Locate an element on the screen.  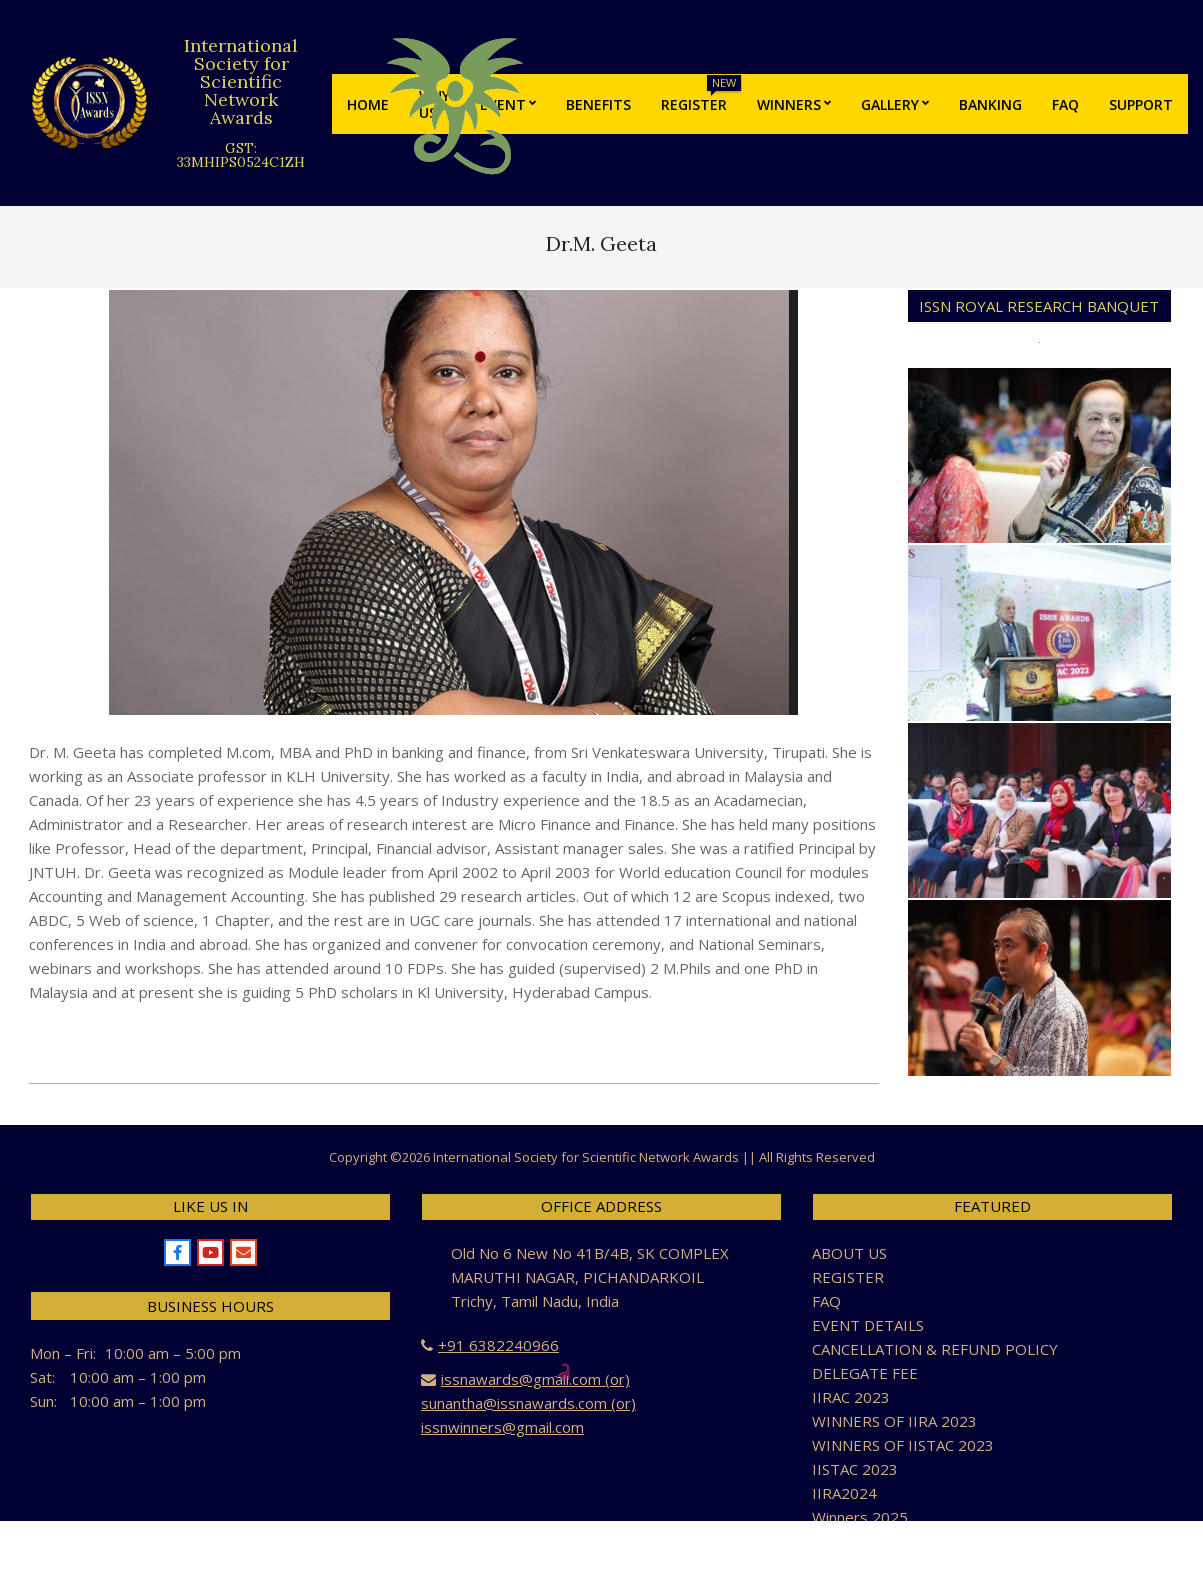
select harpy creature in game is located at coordinates (455, 105).